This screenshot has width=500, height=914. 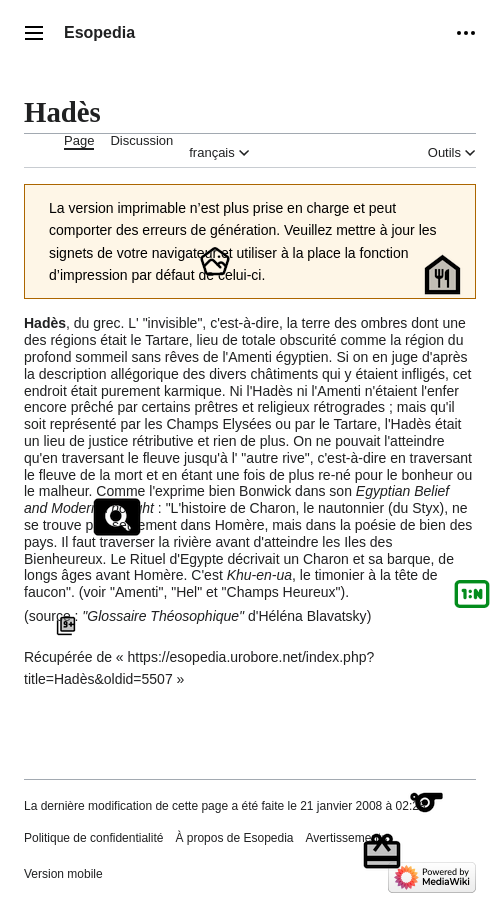 I want to click on find nearby food banks or food assistance locations, so click(x=442, y=274).